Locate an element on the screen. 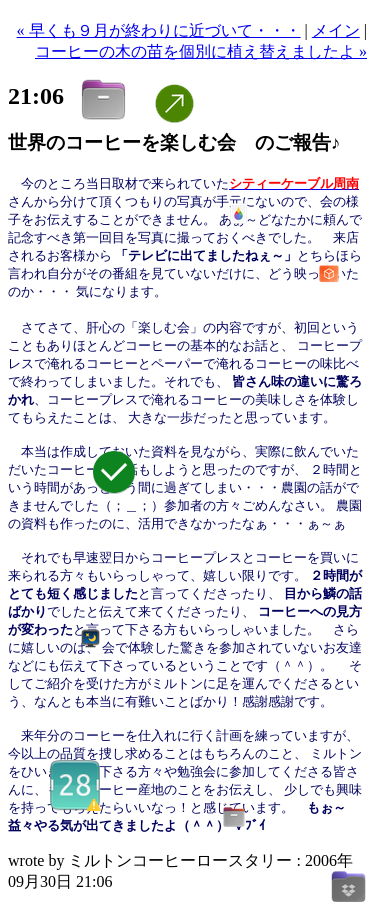 This screenshot has width=375, height=909. open the file manager application is located at coordinates (234, 817).